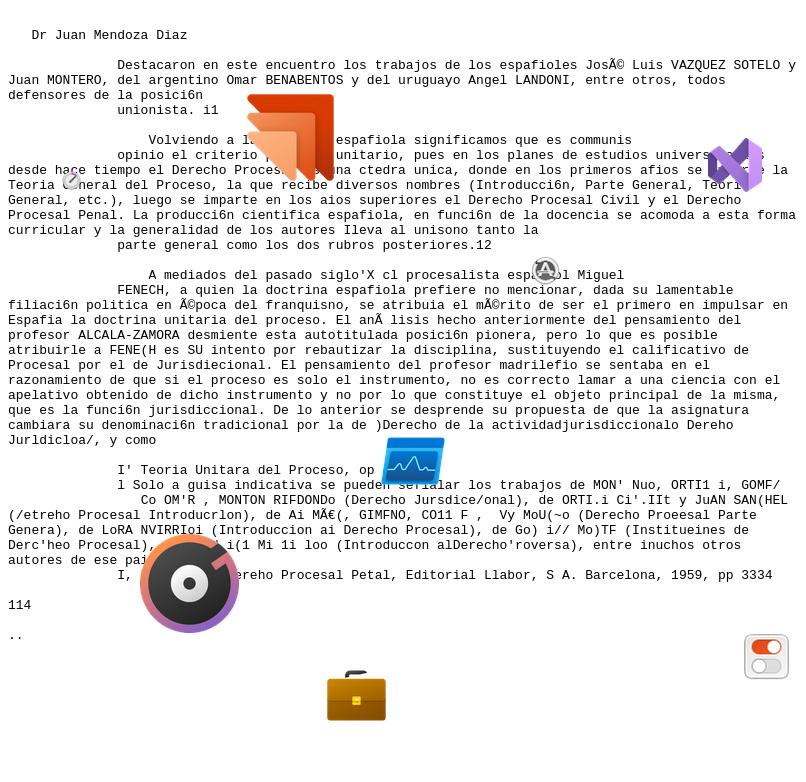 The height and width of the screenshot is (782, 806). Describe the element at coordinates (189, 583) in the screenshot. I see `open groove music app` at that location.